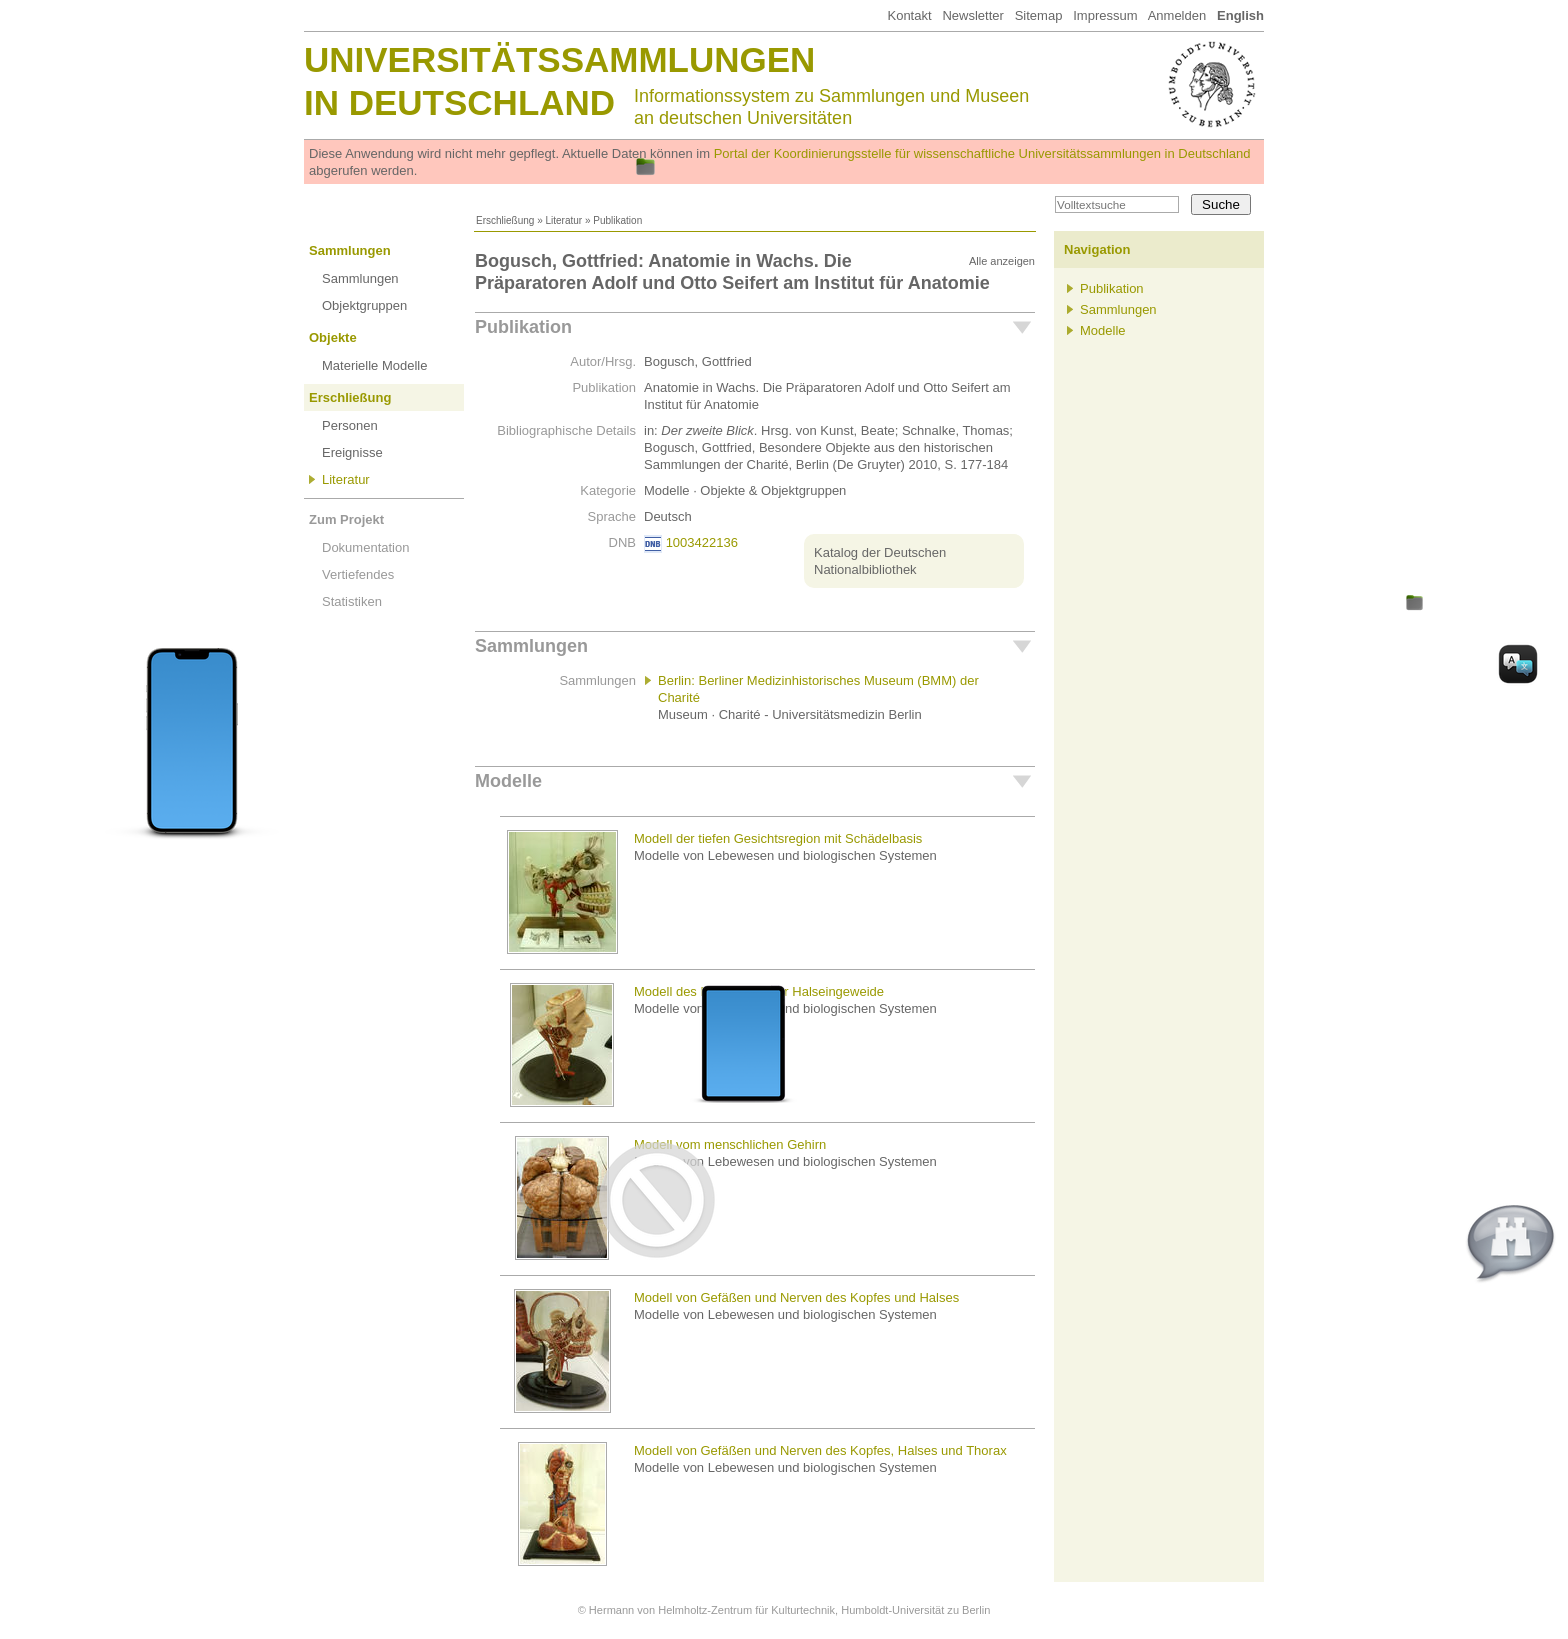  Describe the element at coordinates (1511, 1251) in the screenshot. I see `receive a message from a remote desktop administrator` at that location.